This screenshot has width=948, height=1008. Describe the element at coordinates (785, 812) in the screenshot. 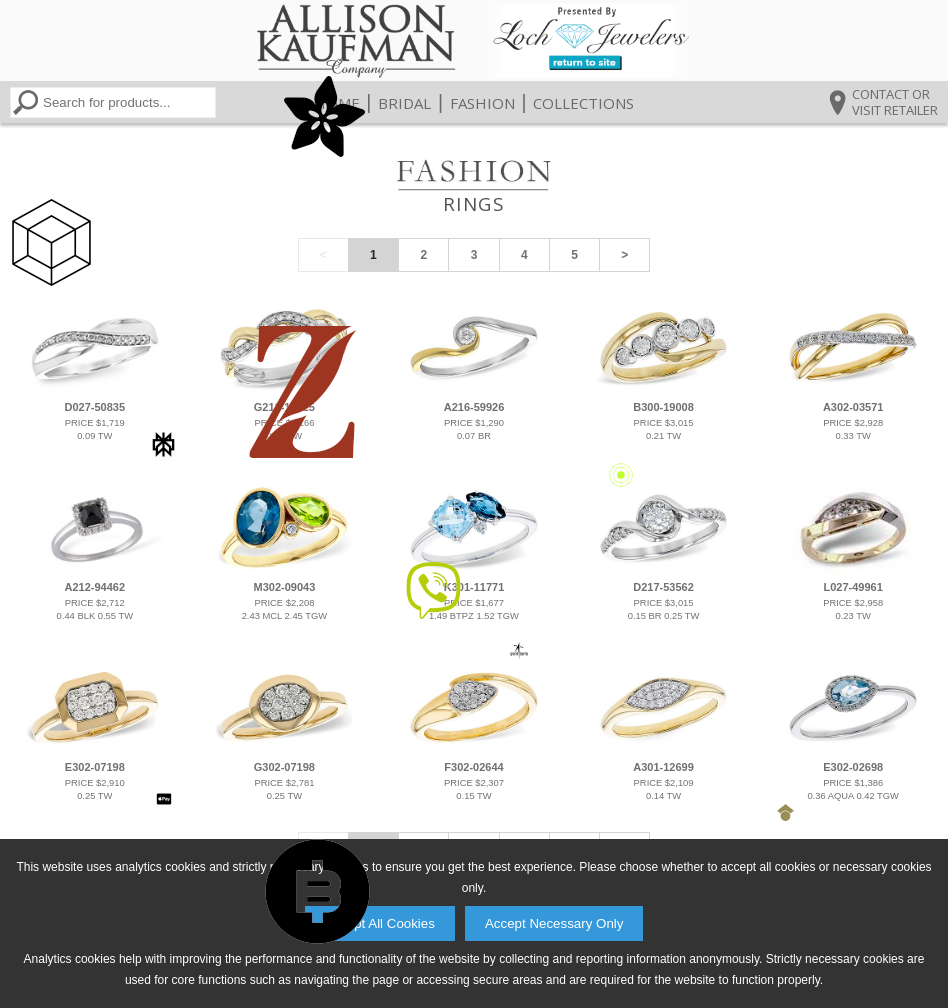

I see `open Google Scholar` at that location.